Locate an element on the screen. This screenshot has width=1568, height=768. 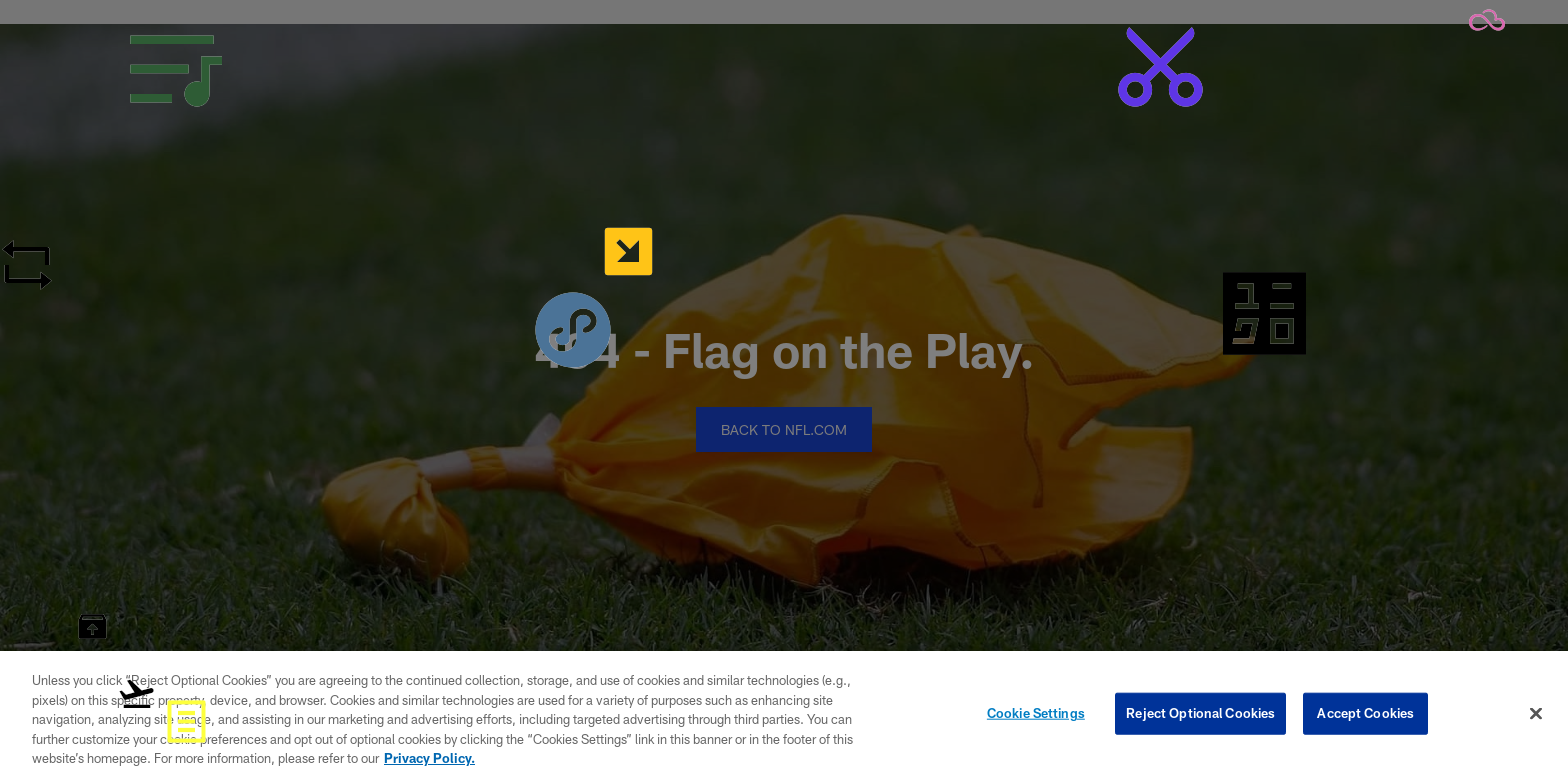
enable repeat or loop playback is located at coordinates (27, 265).